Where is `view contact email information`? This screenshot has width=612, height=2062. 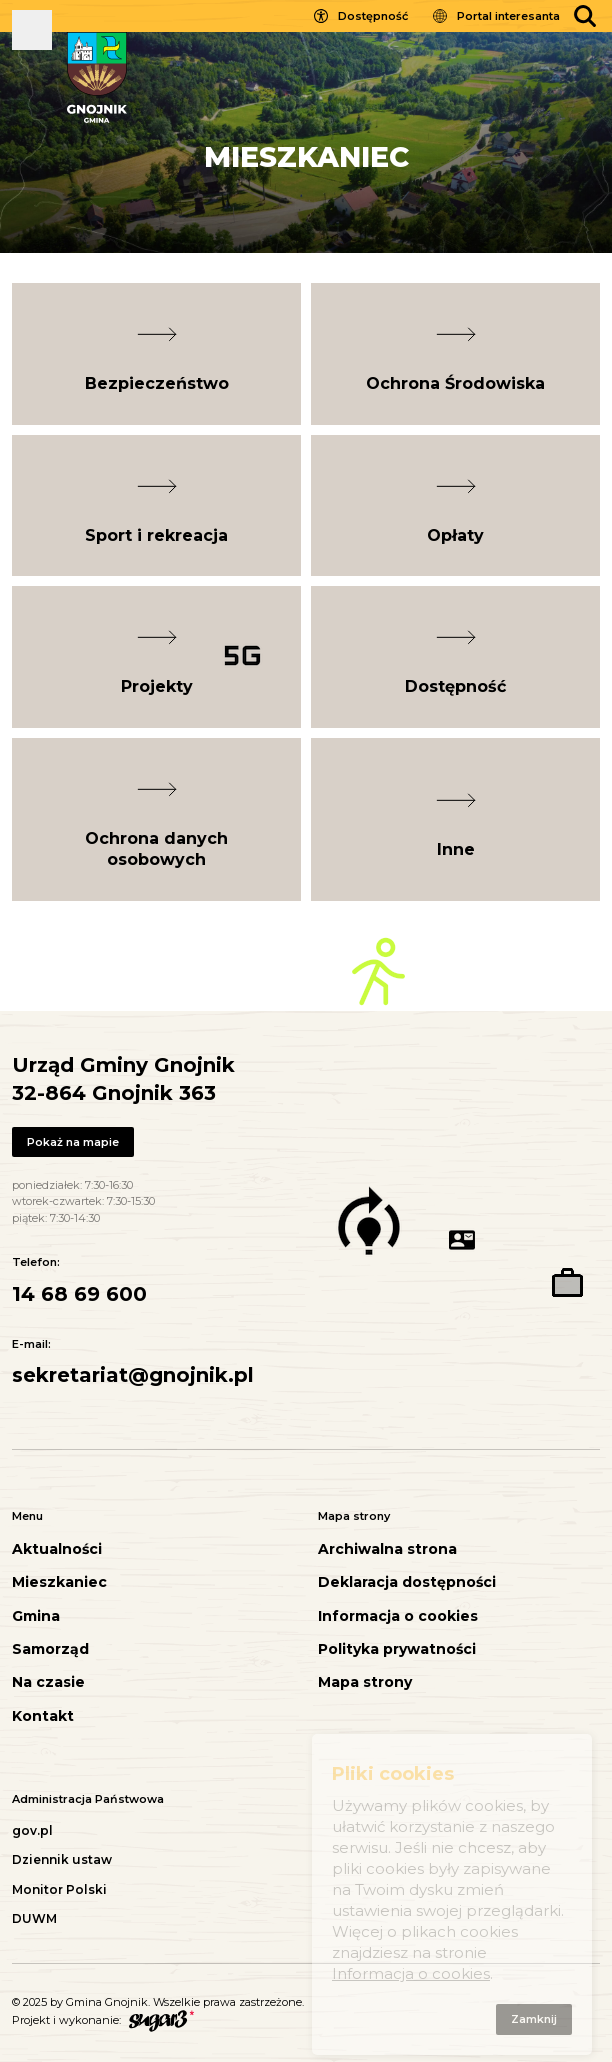
view contact email information is located at coordinates (462, 1240).